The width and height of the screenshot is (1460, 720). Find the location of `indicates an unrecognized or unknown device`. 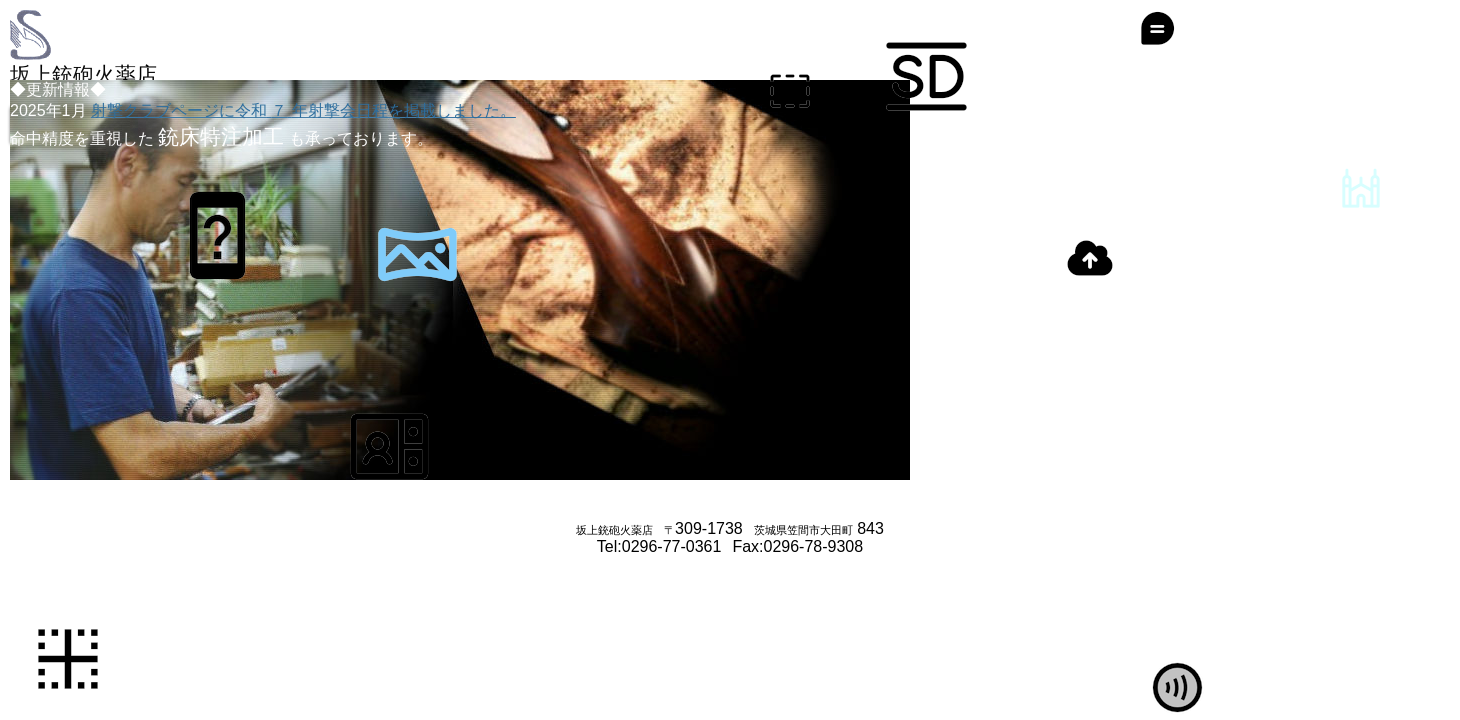

indicates an unrecognized or unknown device is located at coordinates (217, 235).